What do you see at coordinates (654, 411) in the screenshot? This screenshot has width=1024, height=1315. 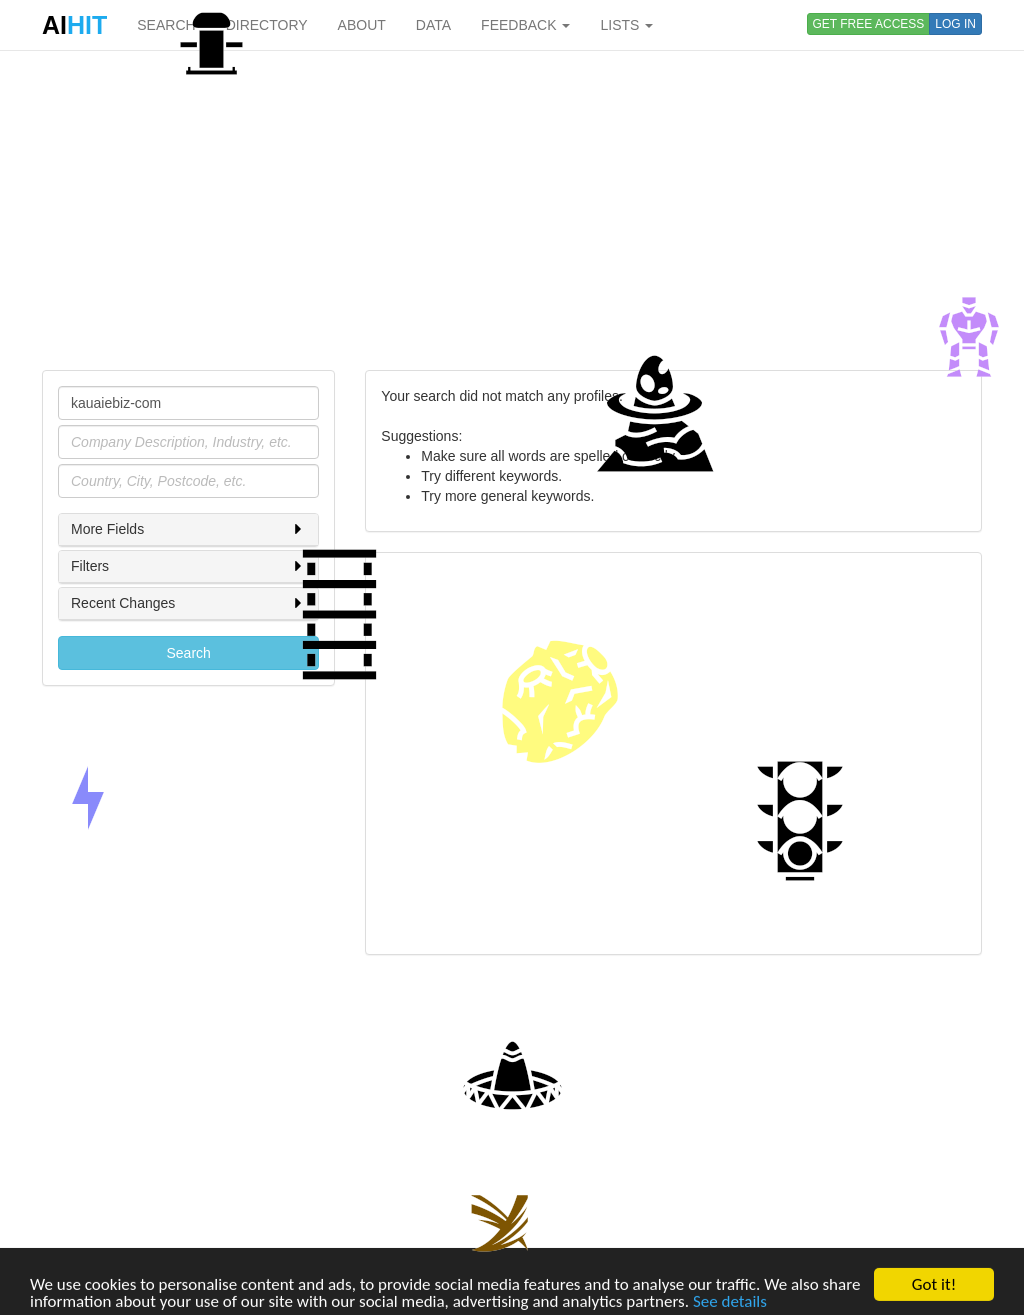 I see `koholint egg icon from the legend of zelda: link's awakening` at bounding box center [654, 411].